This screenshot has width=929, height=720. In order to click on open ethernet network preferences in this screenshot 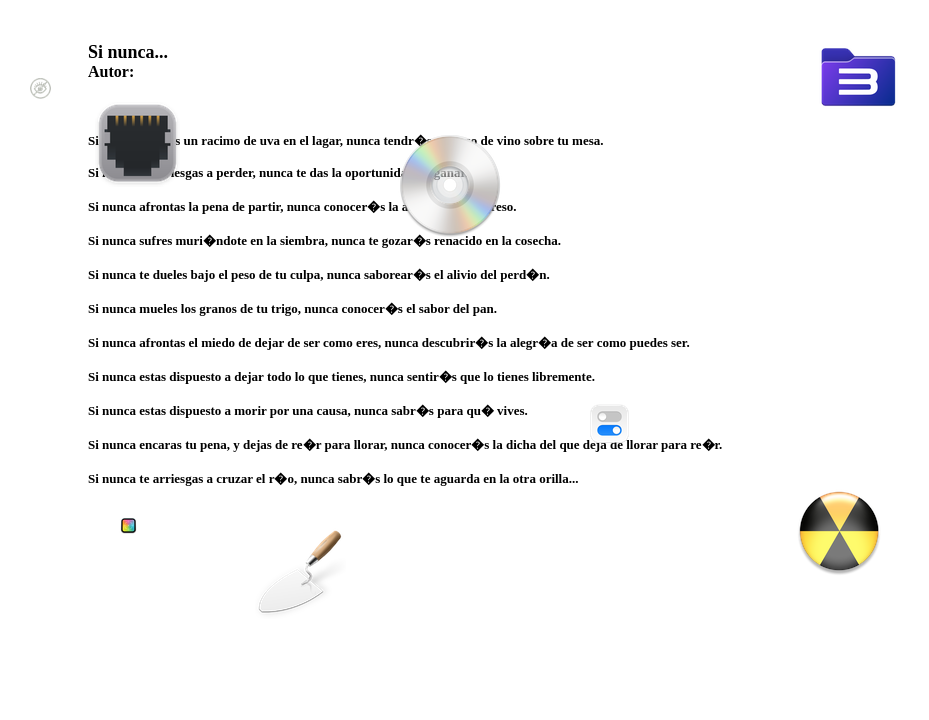, I will do `click(137, 144)`.